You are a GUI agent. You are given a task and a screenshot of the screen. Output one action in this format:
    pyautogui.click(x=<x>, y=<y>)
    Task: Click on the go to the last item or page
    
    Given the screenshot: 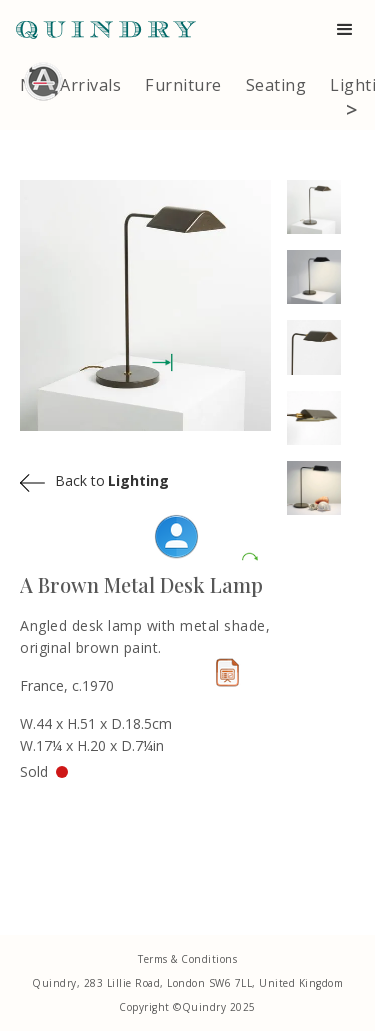 What is the action you would take?
    pyautogui.click(x=162, y=362)
    